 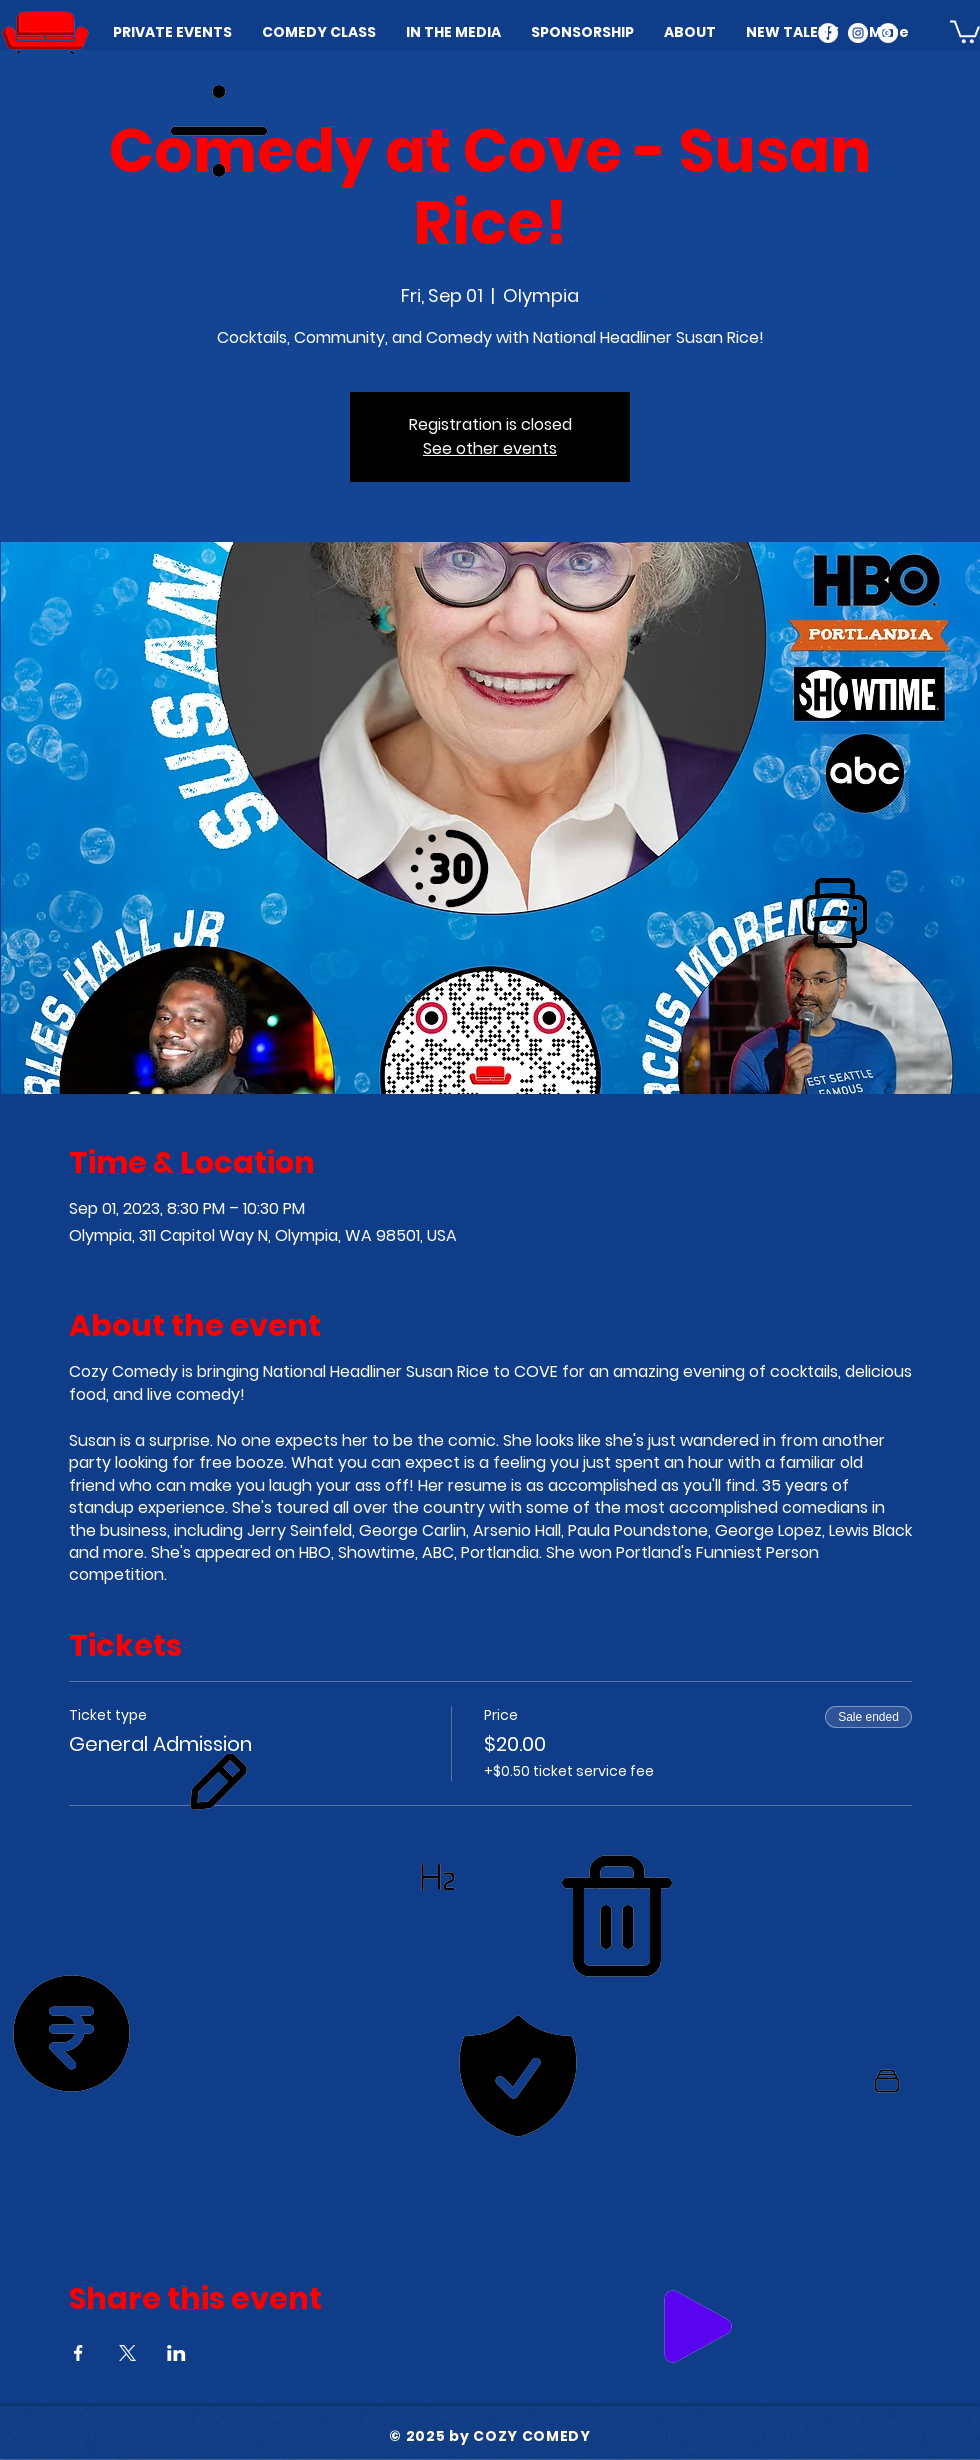 What do you see at coordinates (218, 1781) in the screenshot?
I see `edit content or settings` at bounding box center [218, 1781].